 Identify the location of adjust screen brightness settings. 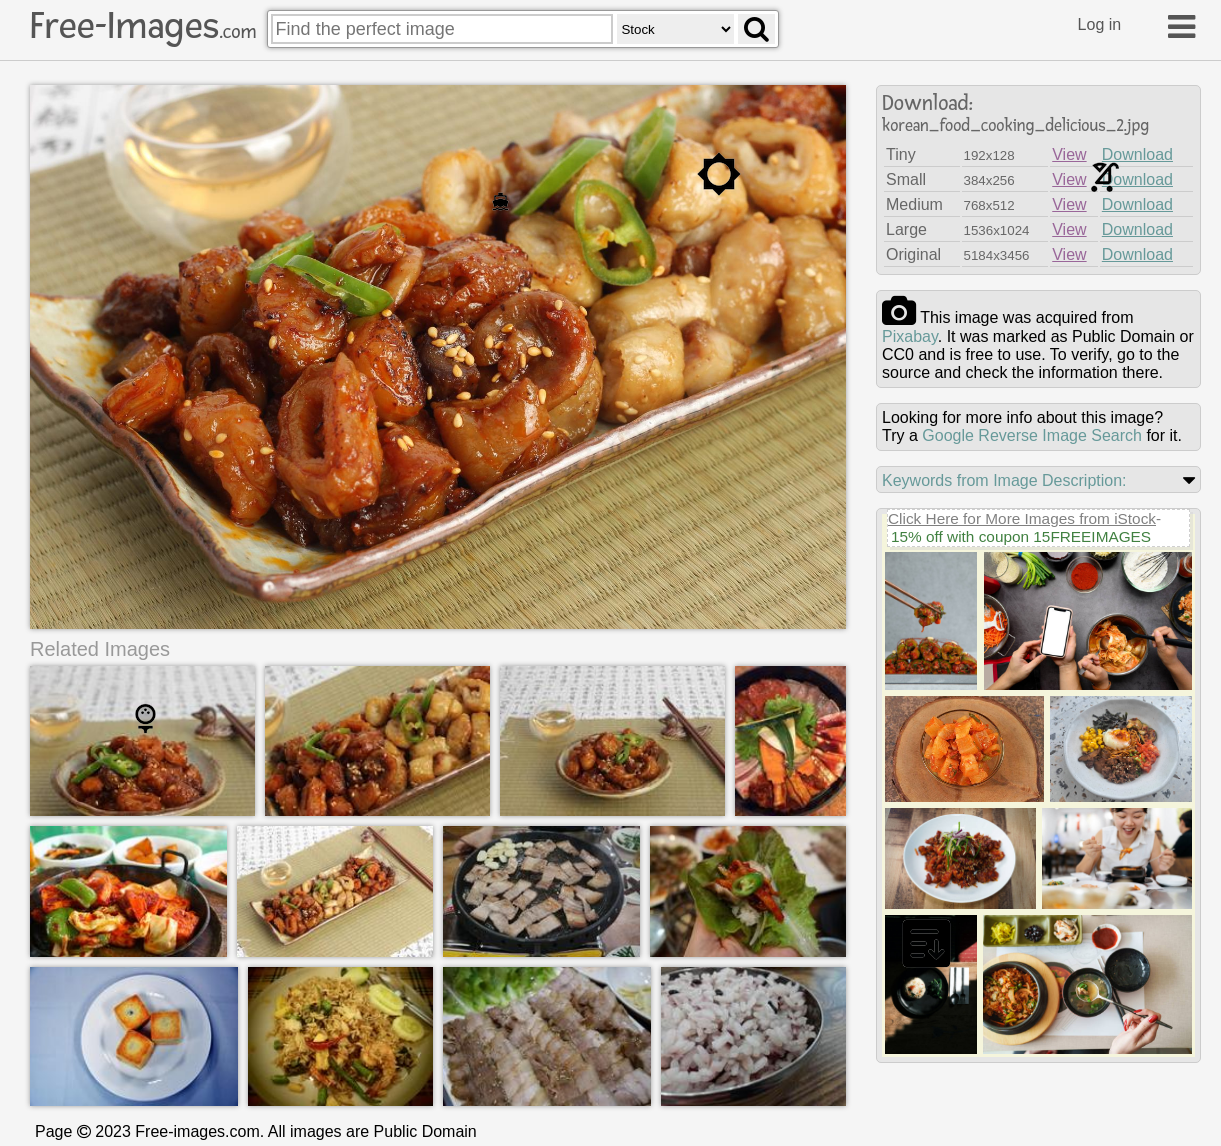
(719, 174).